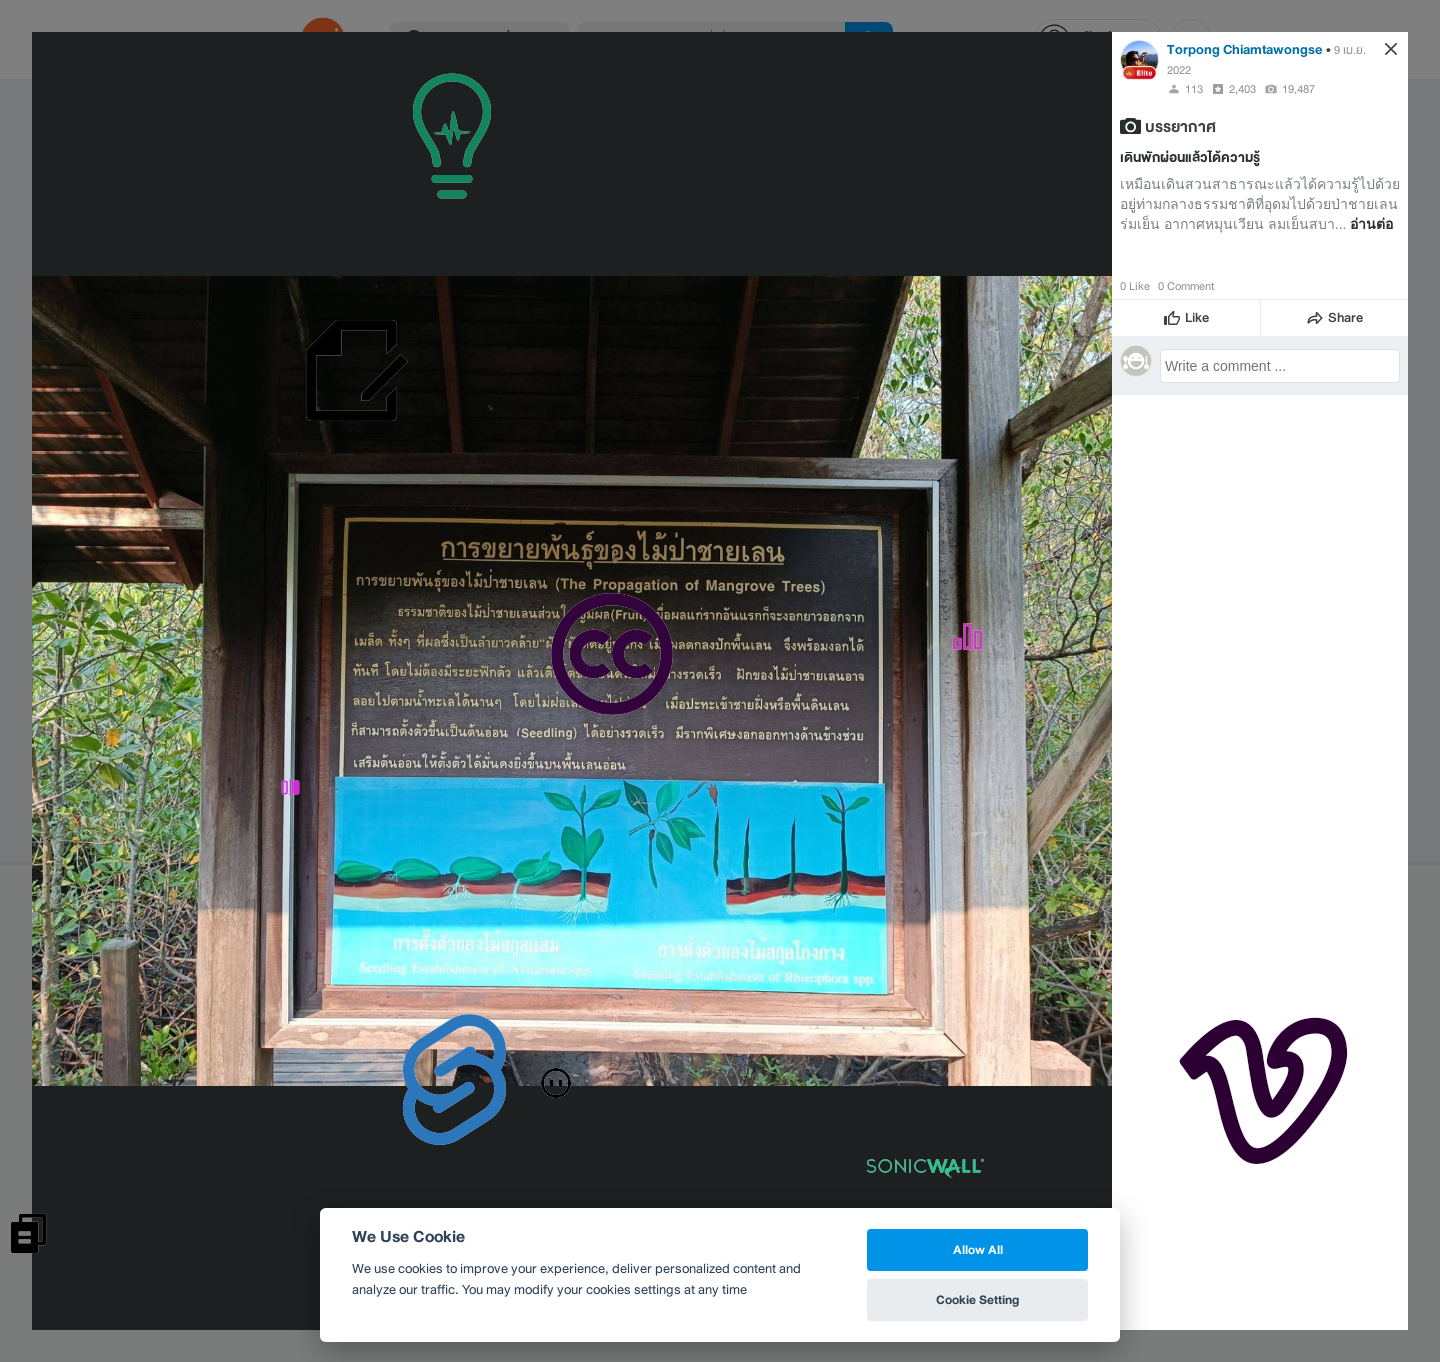 The height and width of the screenshot is (1362, 1440). I want to click on sonicwall network security branding, so click(925, 1168).